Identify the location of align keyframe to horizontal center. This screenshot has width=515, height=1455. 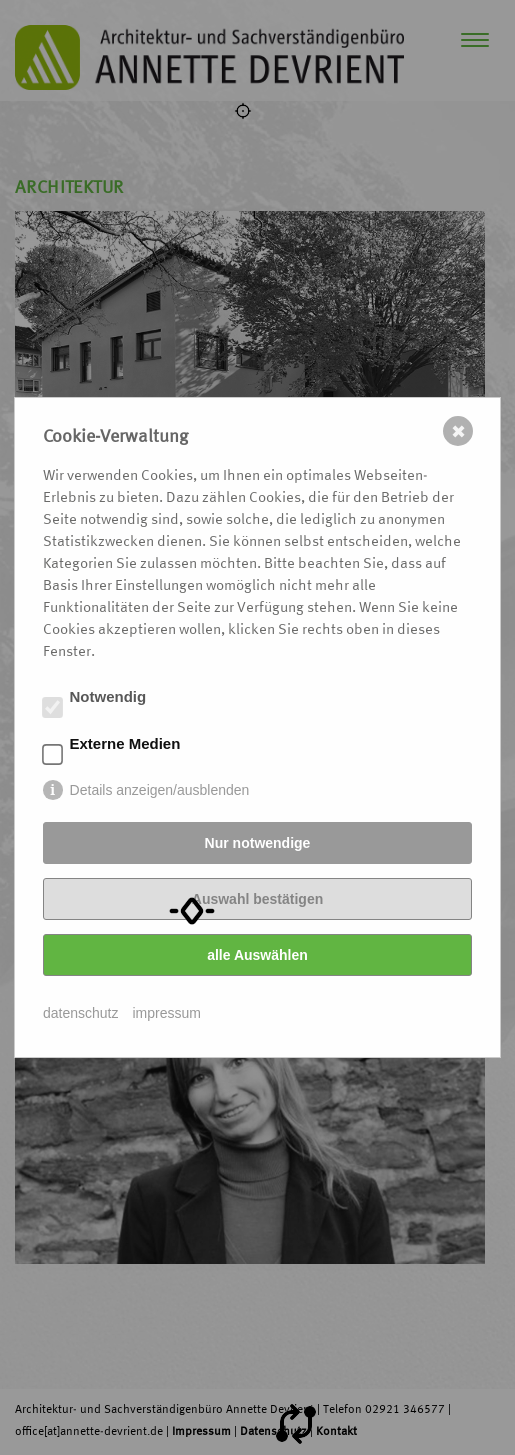
(192, 911).